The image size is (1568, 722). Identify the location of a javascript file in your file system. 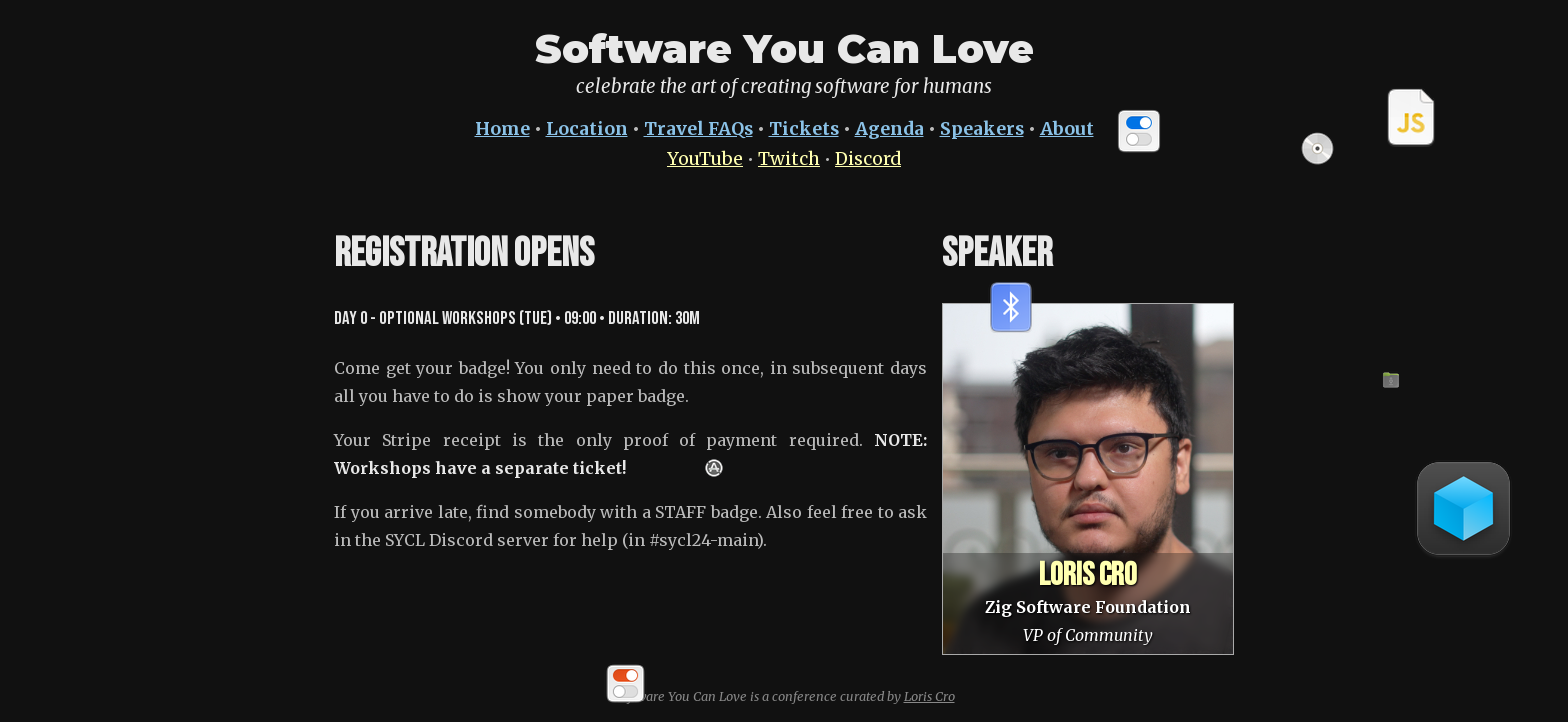
(1411, 117).